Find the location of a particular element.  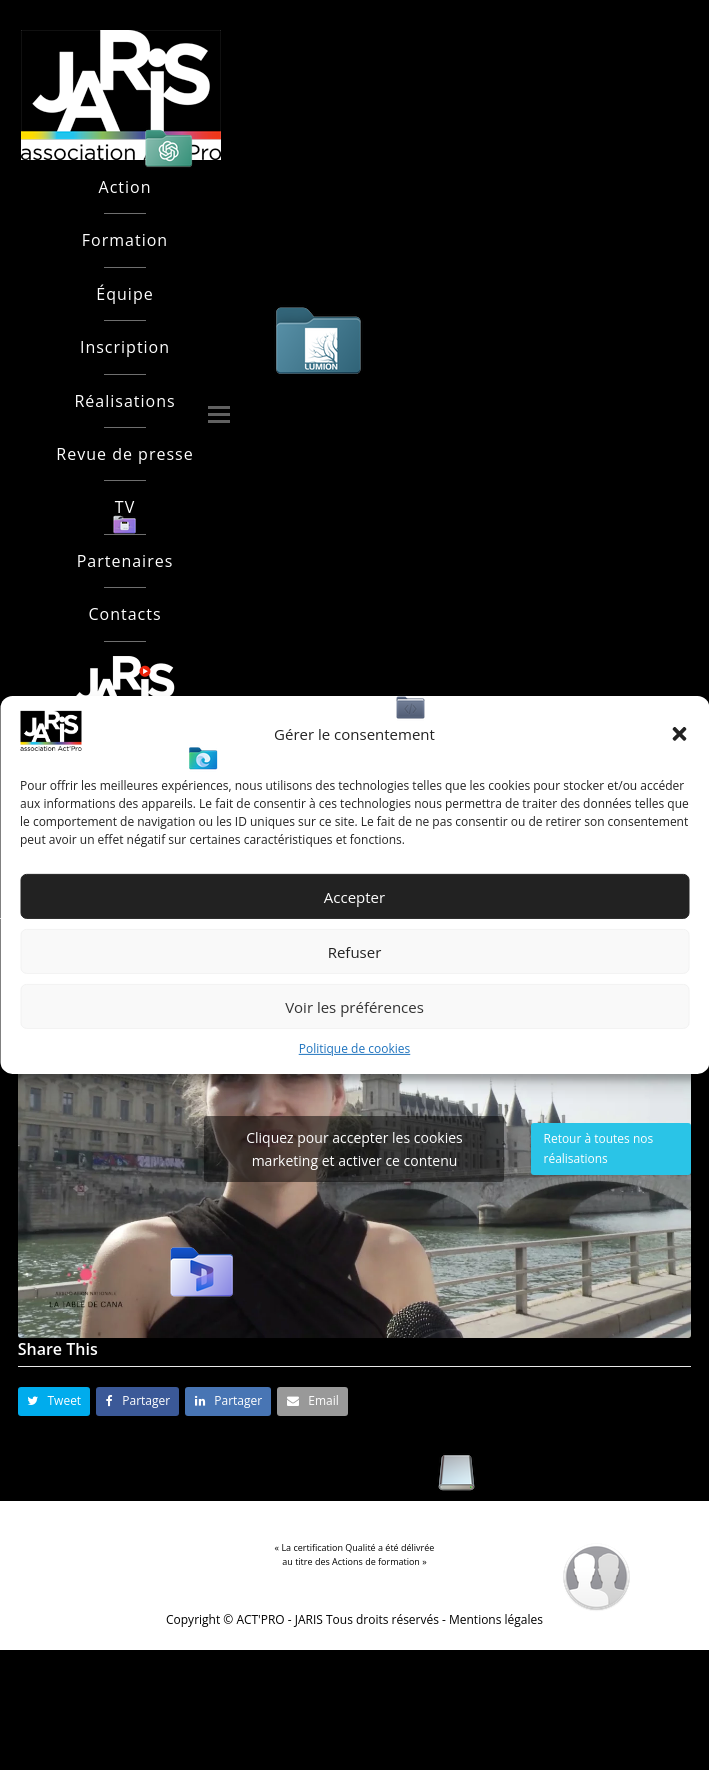

open your code projects folder is located at coordinates (410, 707).